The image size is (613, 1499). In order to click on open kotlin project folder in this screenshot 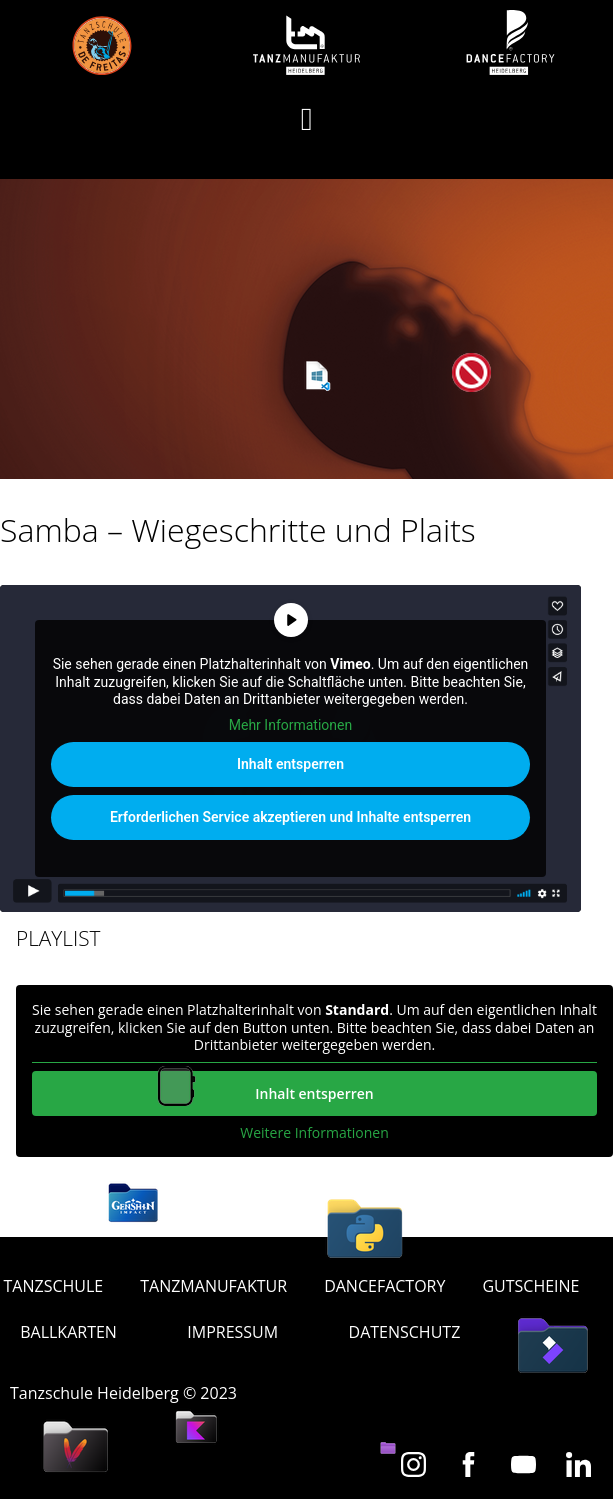, I will do `click(196, 1428)`.